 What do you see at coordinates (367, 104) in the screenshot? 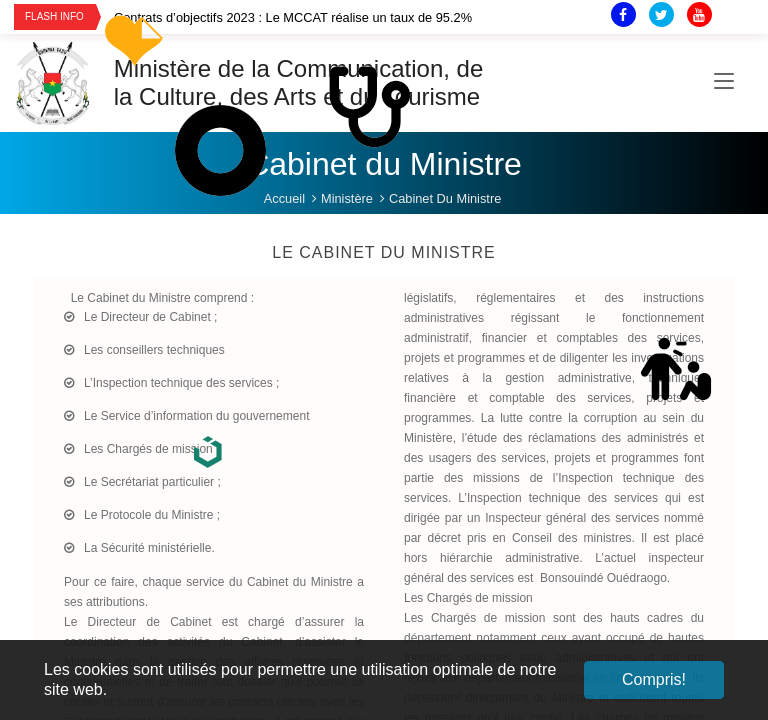
I see `access health or medical features` at bounding box center [367, 104].